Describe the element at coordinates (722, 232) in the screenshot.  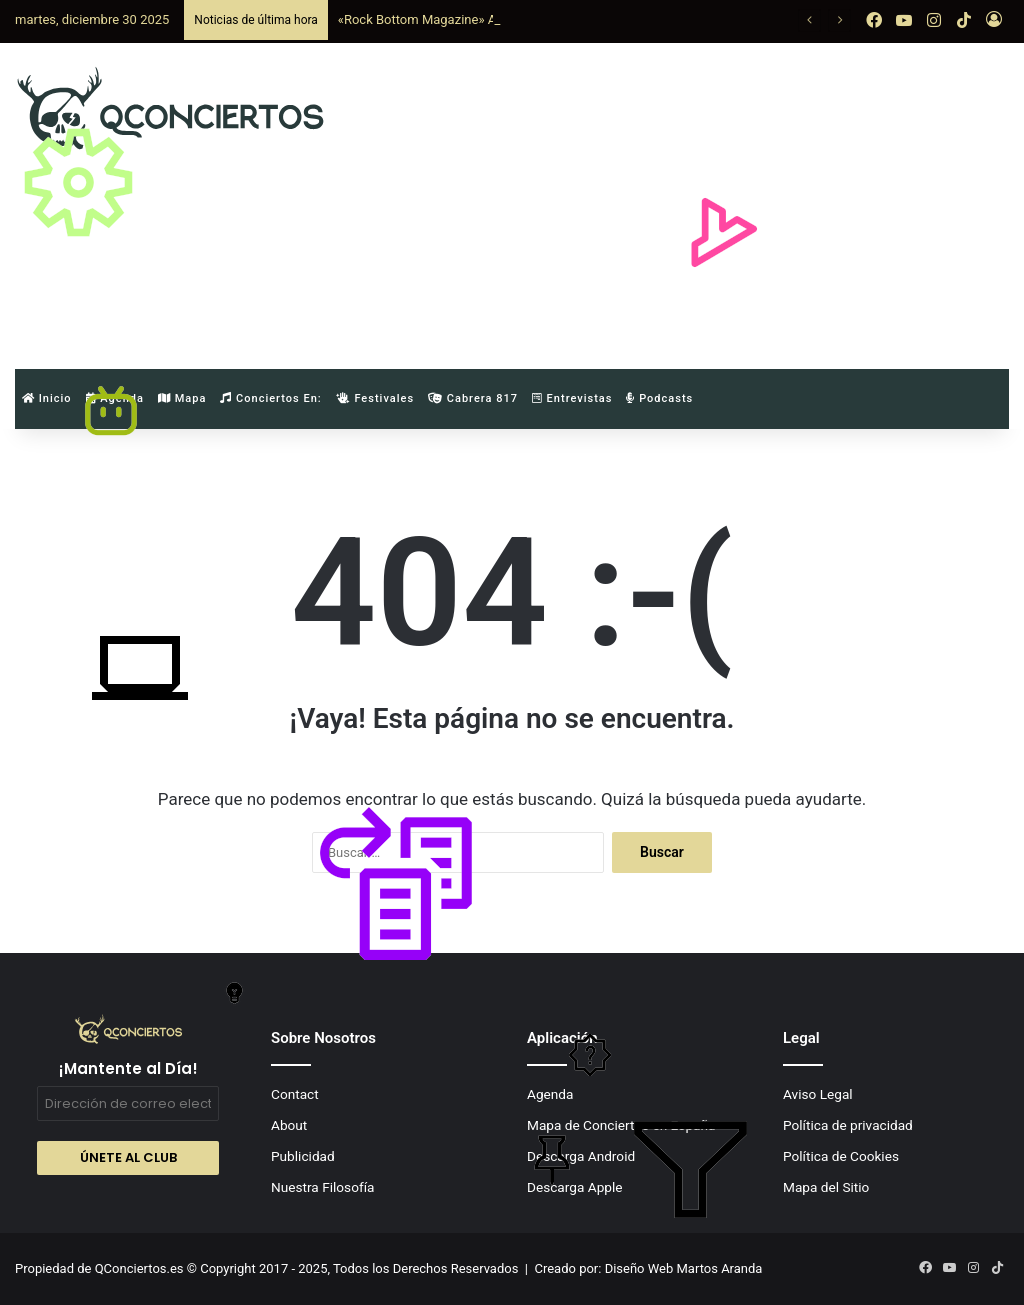
I see `open yatse remote control app` at that location.